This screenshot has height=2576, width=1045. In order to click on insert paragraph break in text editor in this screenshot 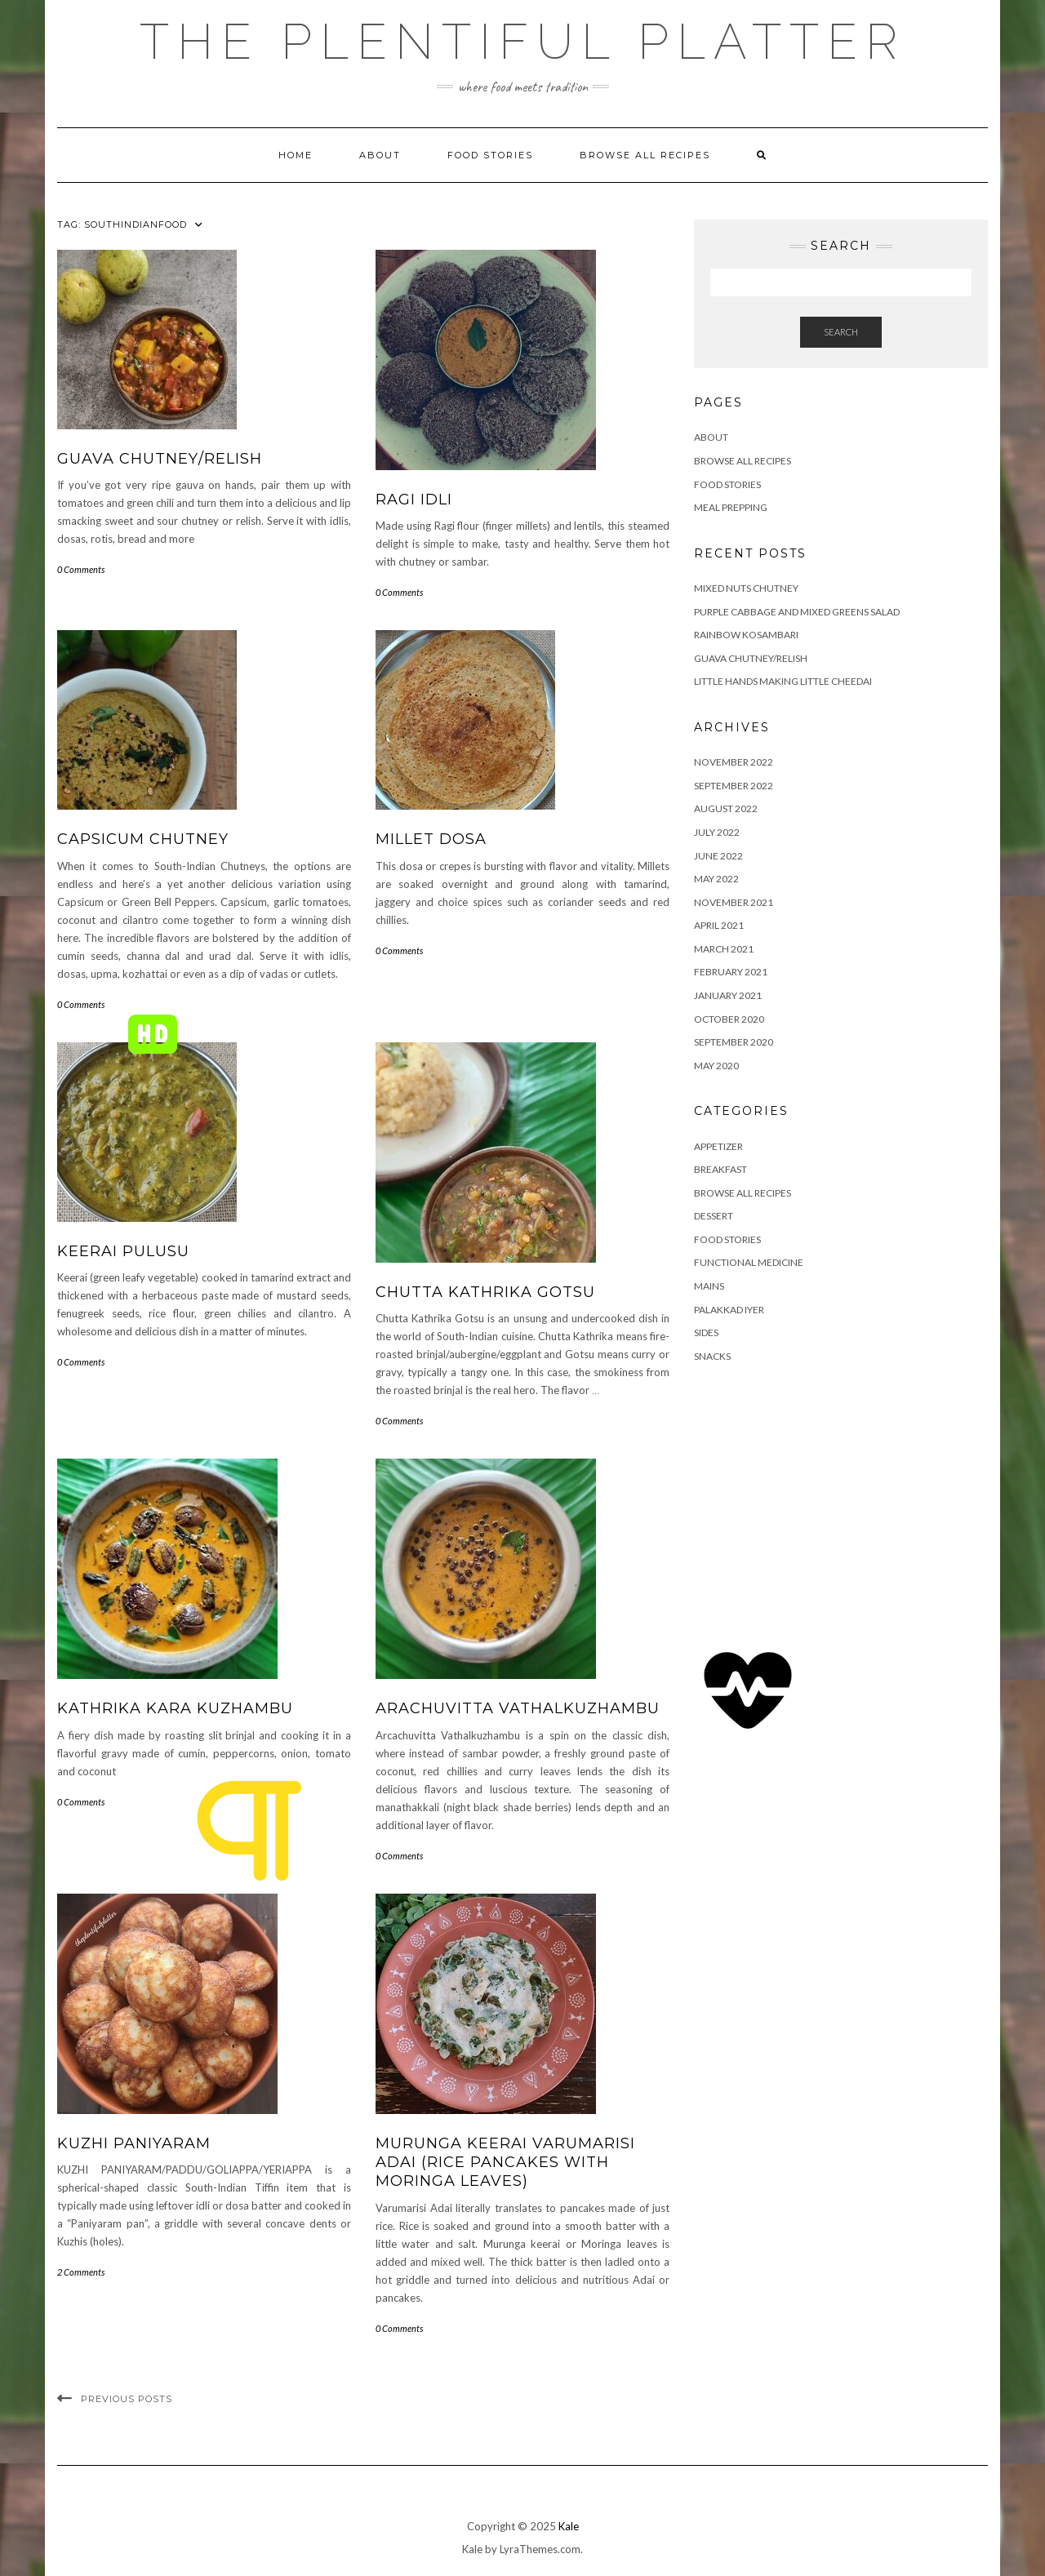, I will do `click(251, 1831)`.